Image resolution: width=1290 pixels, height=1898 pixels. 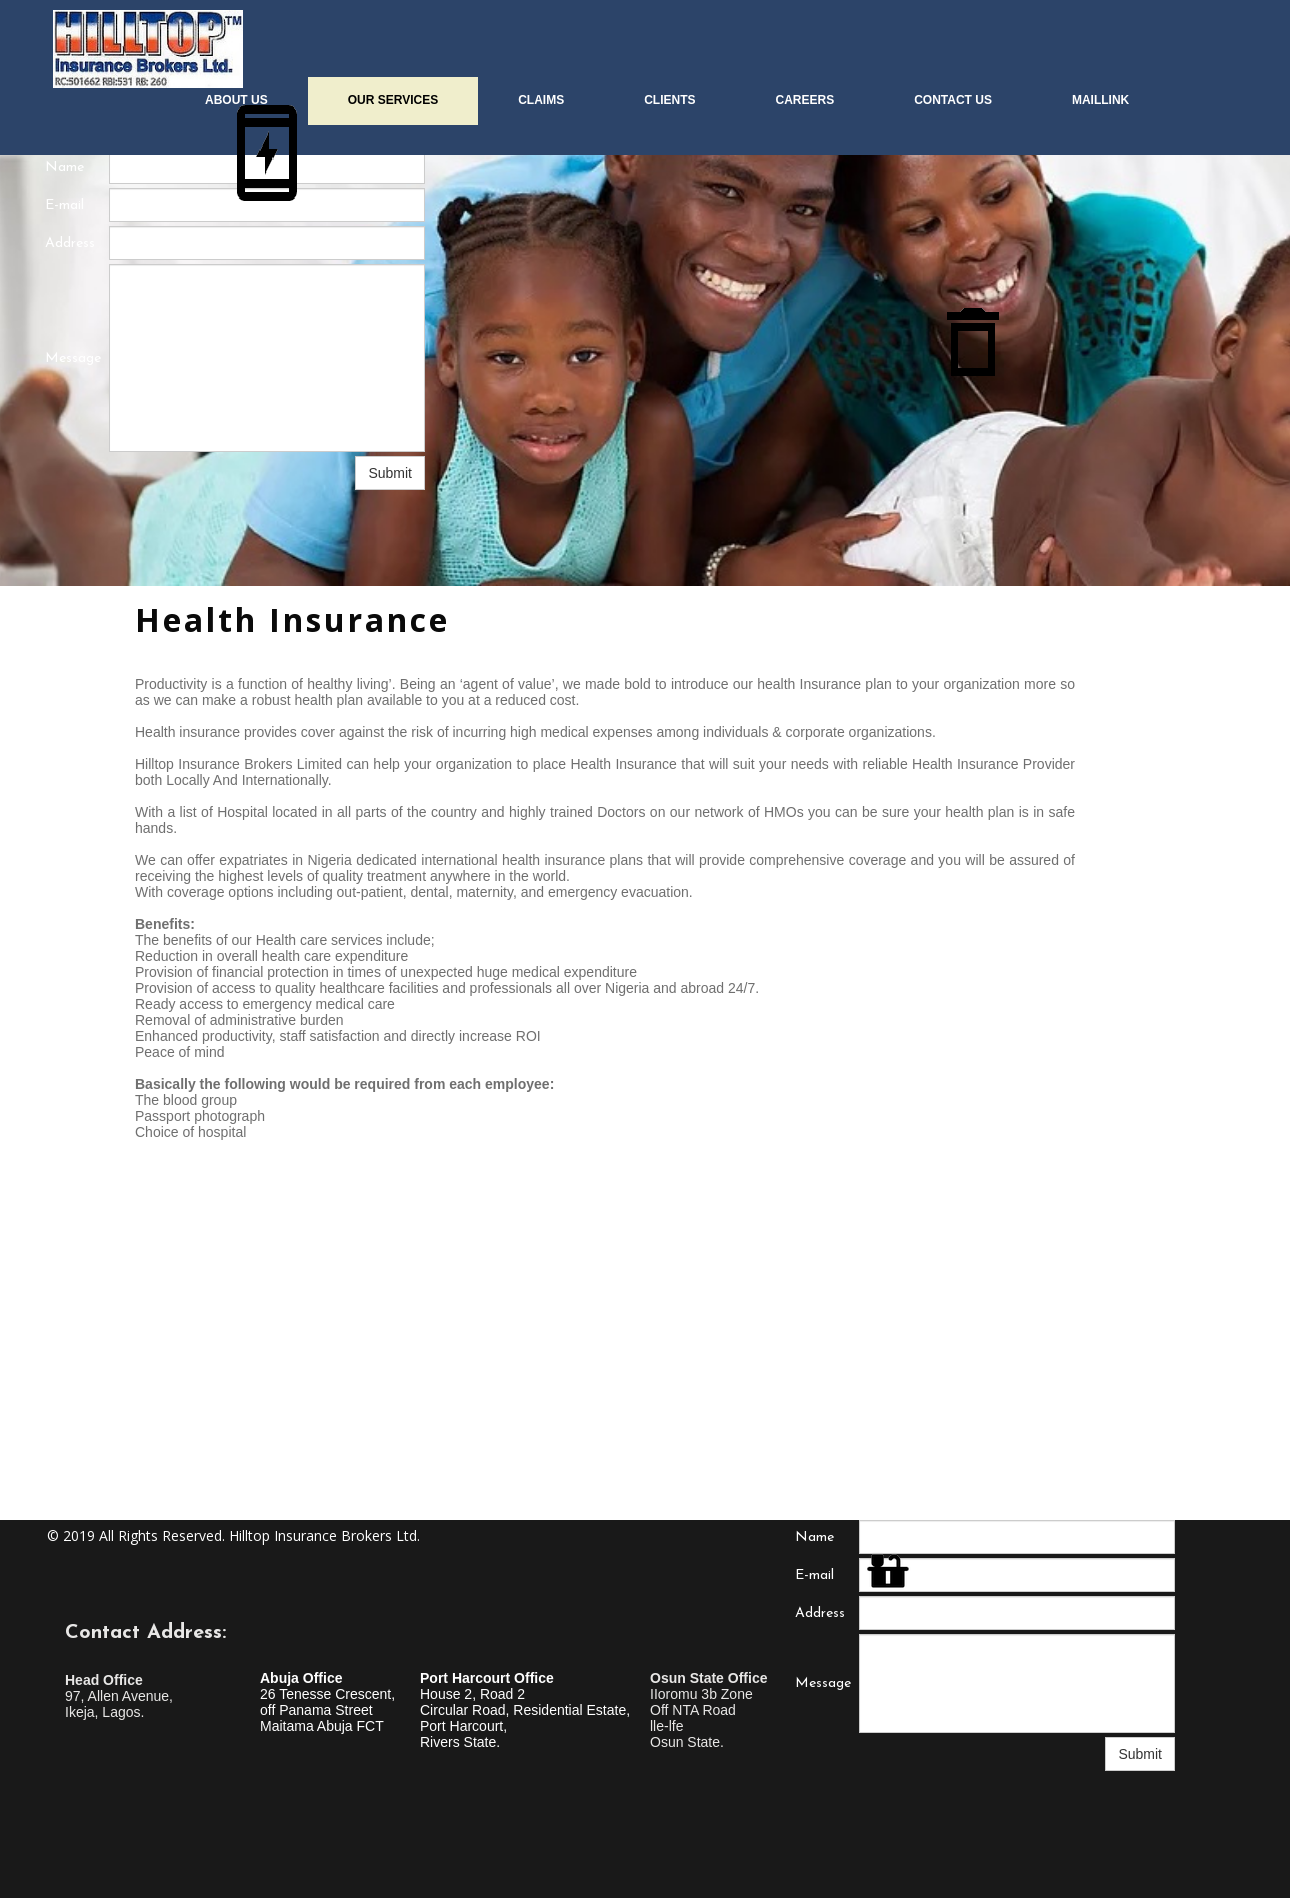 What do you see at coordinates (973, 342) in the screenshot?
I see `delete an item` at bounding box center [973, 342].